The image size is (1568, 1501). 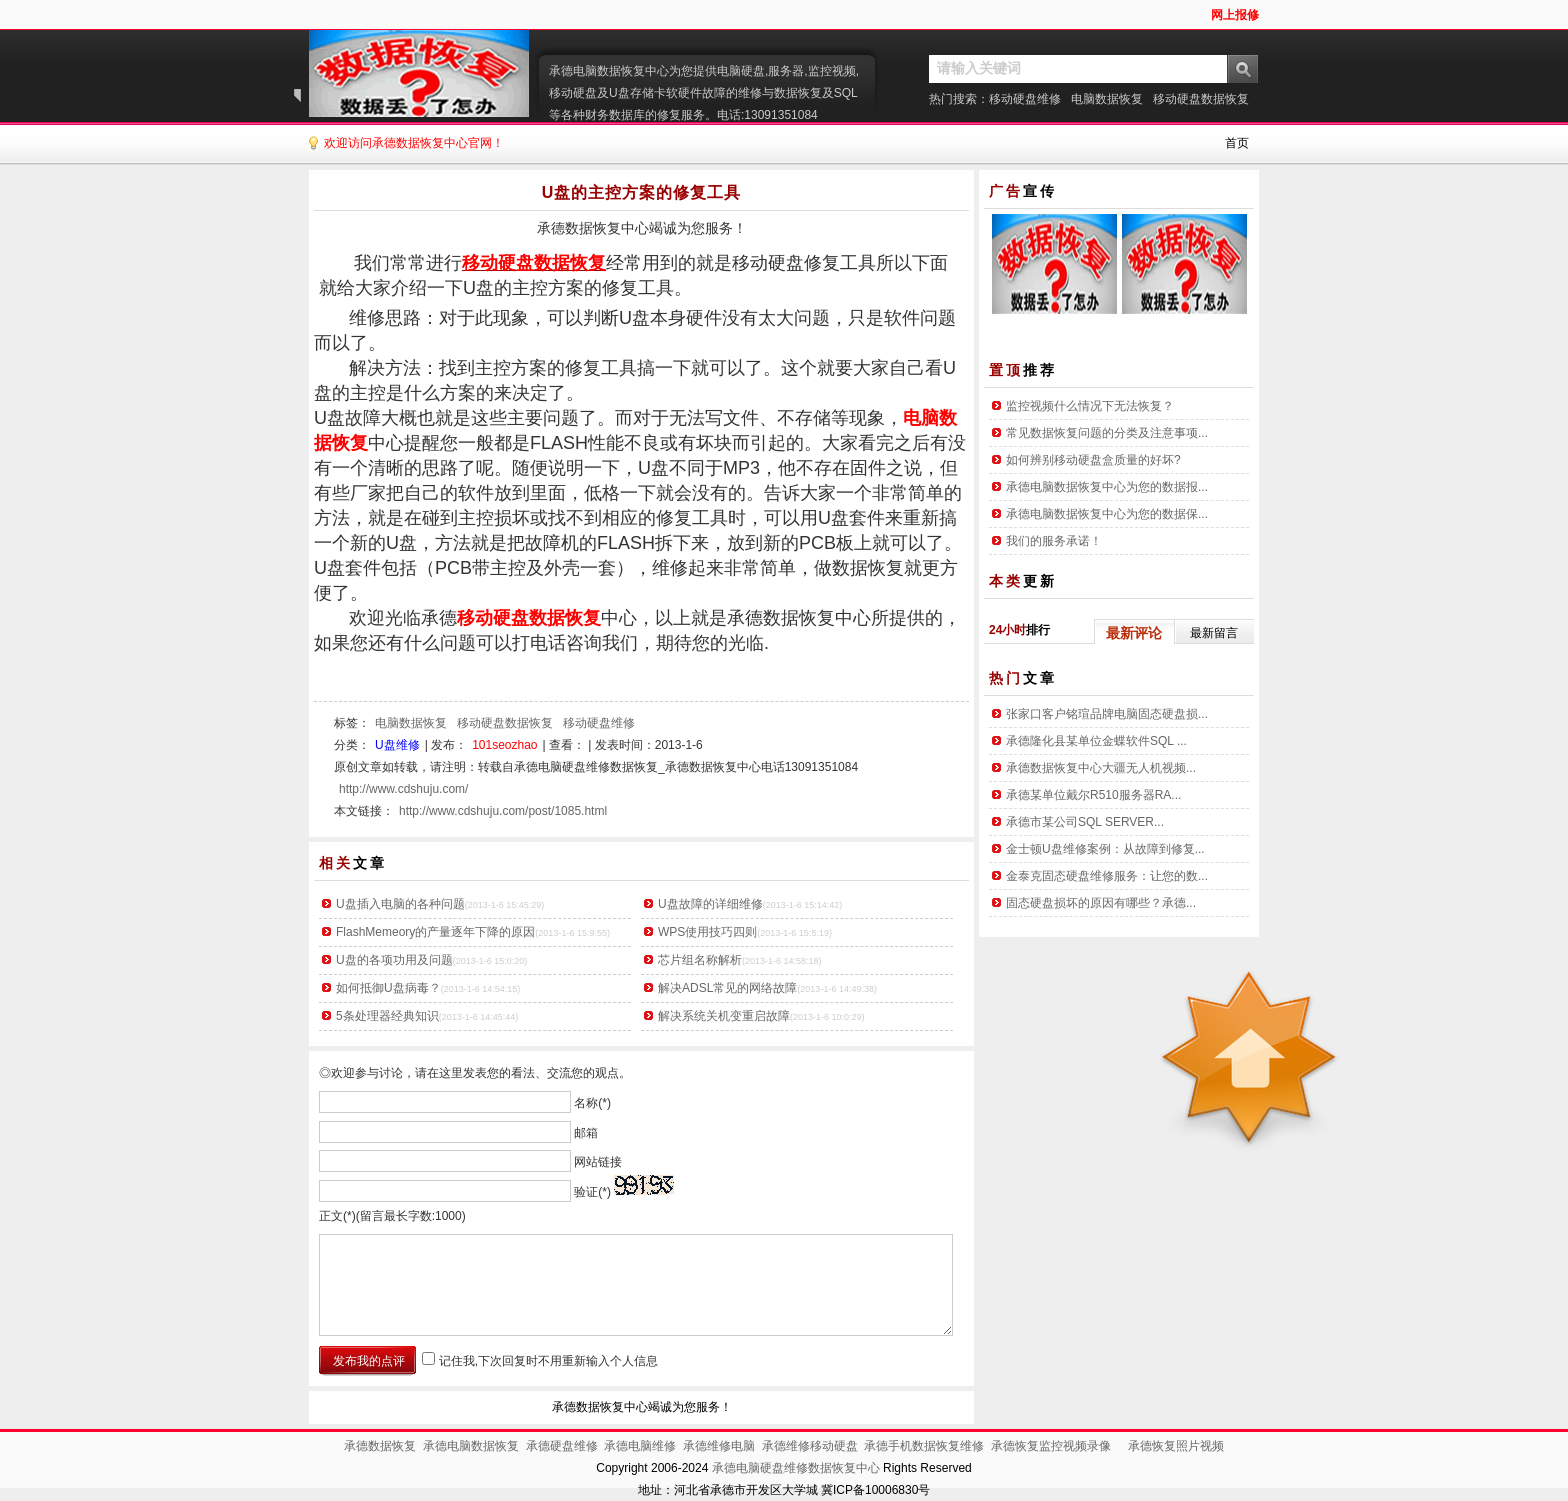 What do you see at coordinates (1249, 1057) in the screenshot?
I see `indicates a software update is available` at bounding box center [1249, 1057].